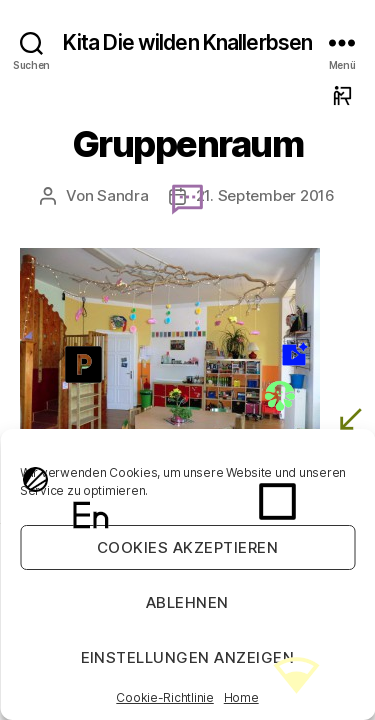 The height and width of the screenshot is (720, 375). What do you see at coordinates (90, 515) in the screenshot?
I see `switch to english language input` at bounding box center [90, 515].